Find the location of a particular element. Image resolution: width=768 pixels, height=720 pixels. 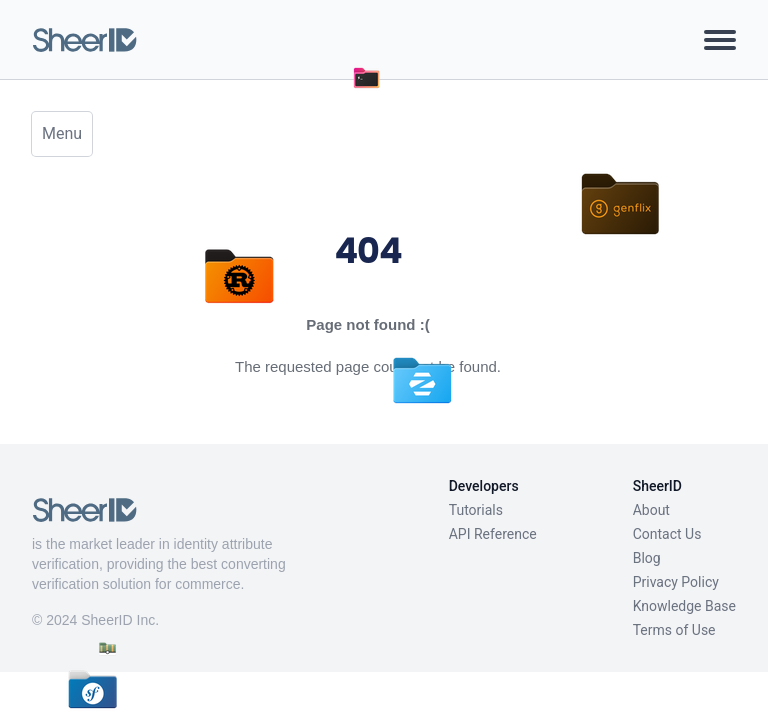

folder containing symfony framework project files is located at coordinates (92, 690).